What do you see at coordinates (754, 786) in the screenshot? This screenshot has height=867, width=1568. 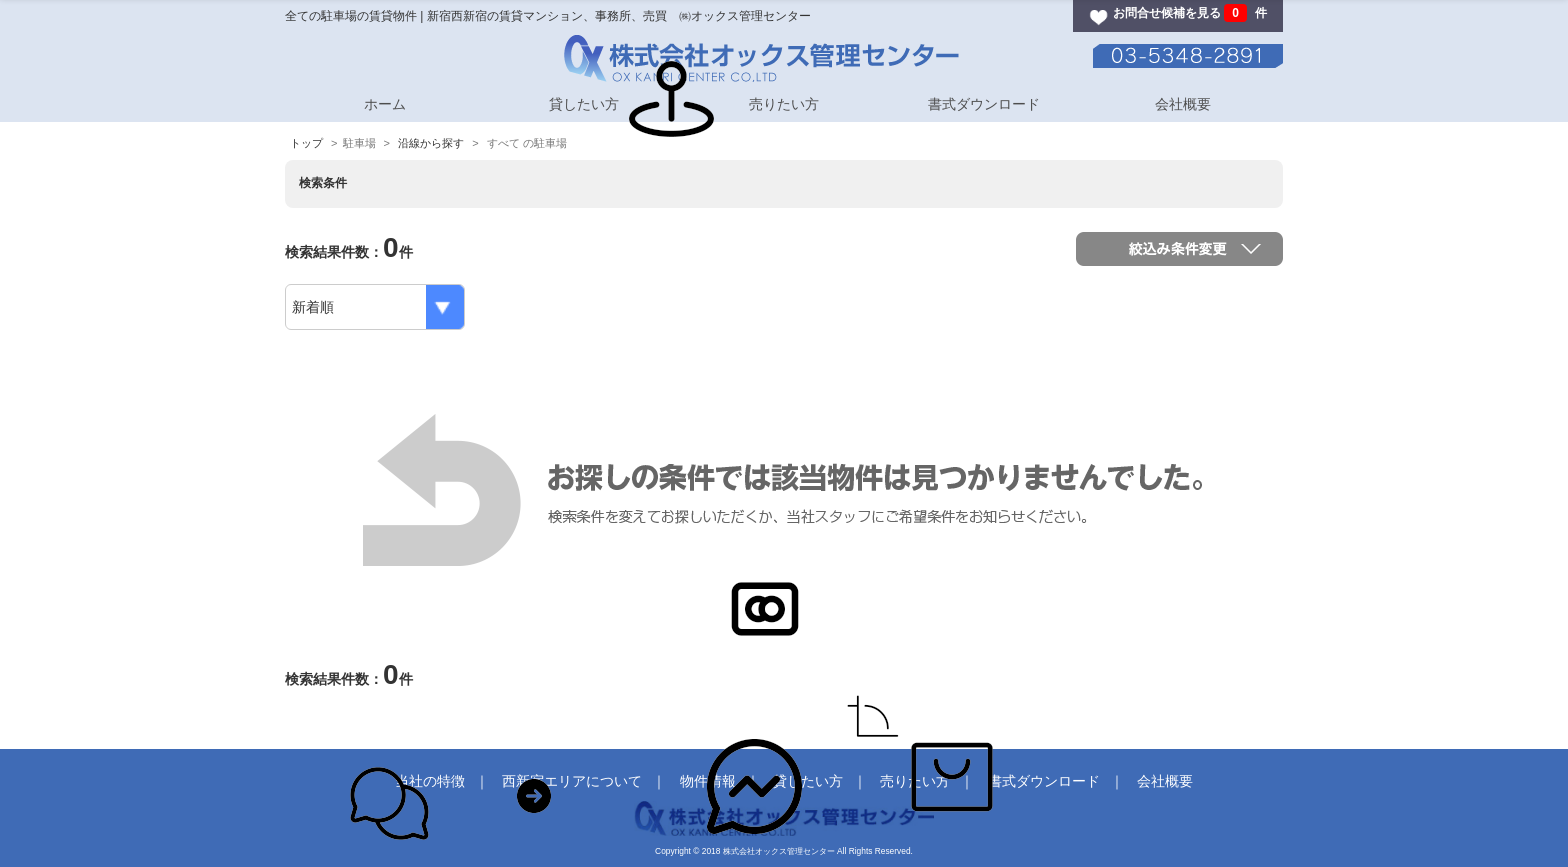 I see `open Facebook Messenger` at bounding box center [754, 786].